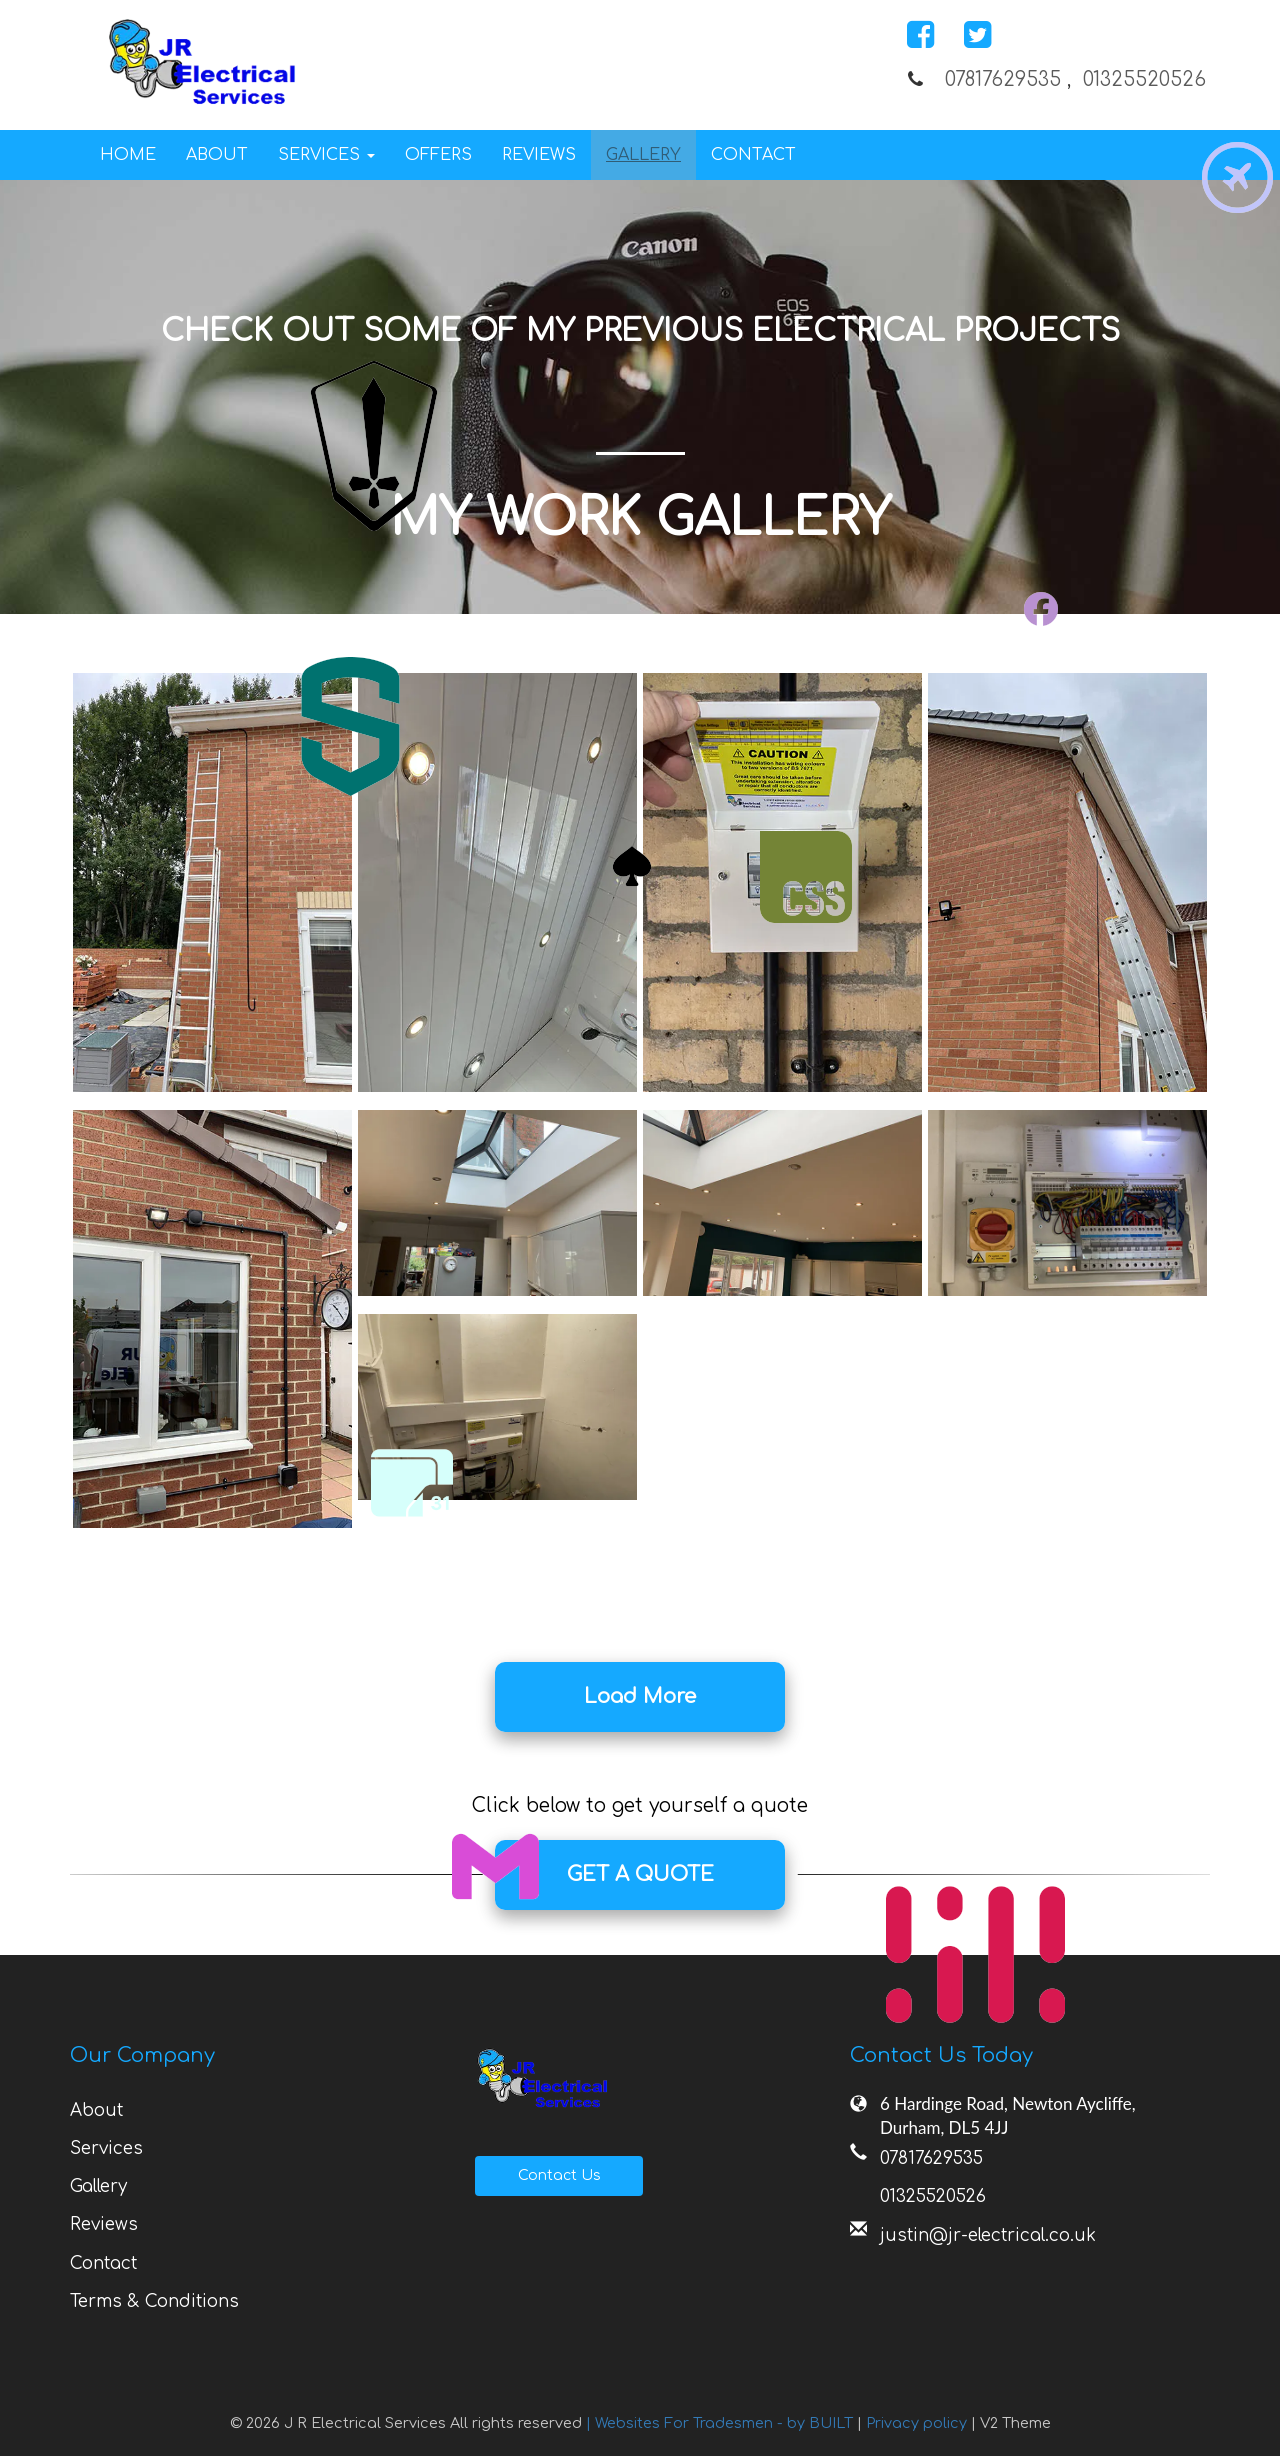 The image size is (1280, 2456). What do you see at coordinates (1041, 609) in the screenshot?
I see `open the Facebook app` at bounding box center [1041, 609].